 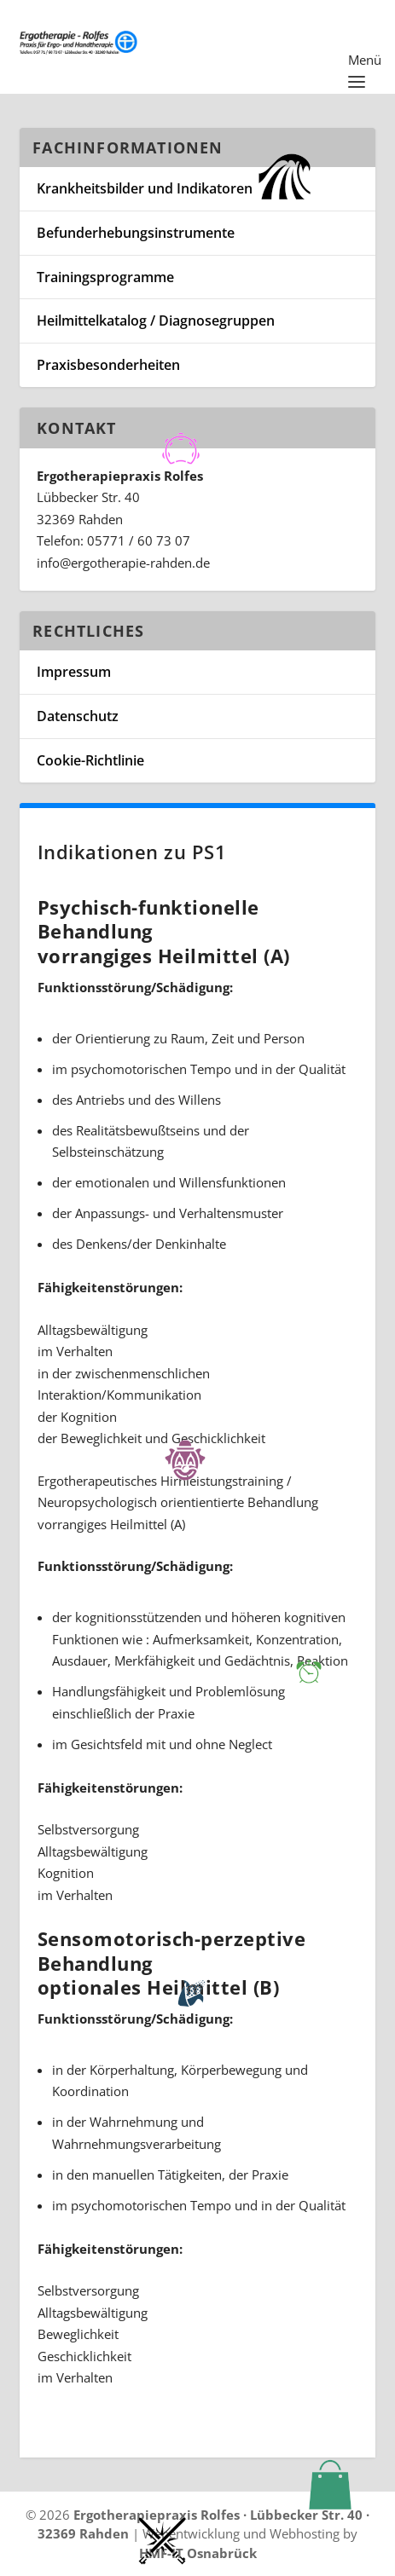 What do you see at coordinates (309, 1672) in the screenshot?
I see `set or view alarms` at bounding box center [309, 1672].